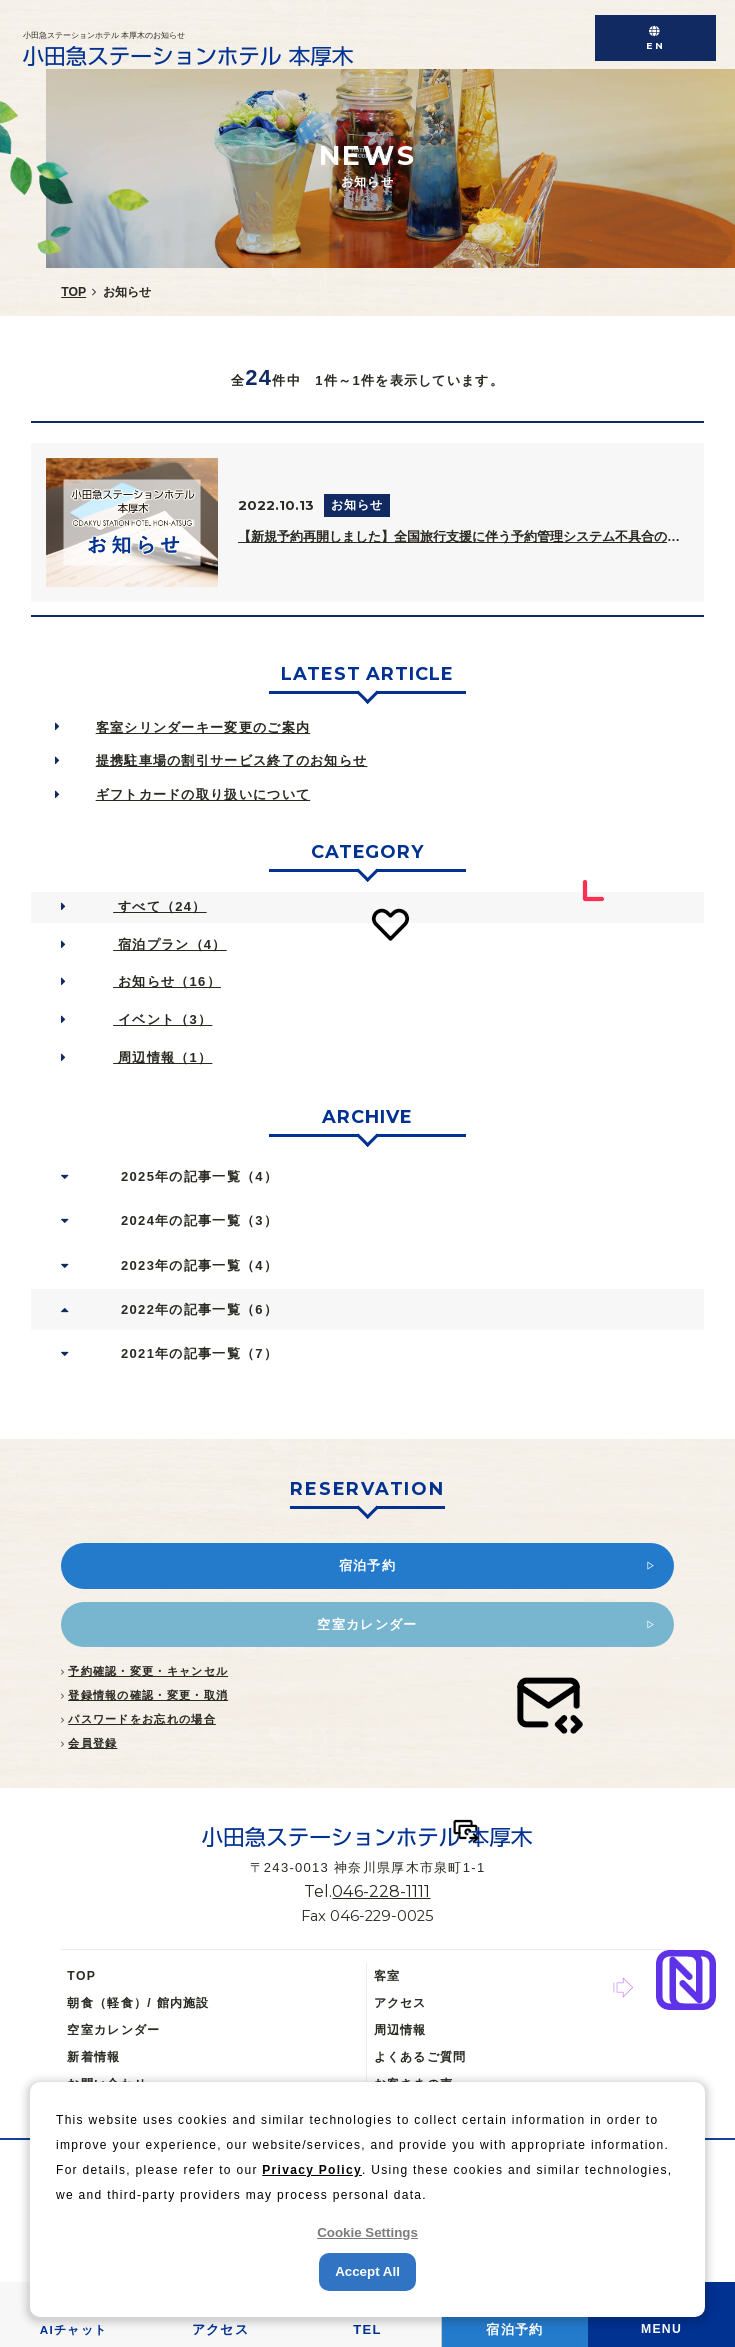 Image resolution: width=735 pixels, height=2347 pixels. What do you see at coordinates (593, 890) in the screenshot?
I see `navigate to the bottom-left corner` at bounding box center [593, 890].